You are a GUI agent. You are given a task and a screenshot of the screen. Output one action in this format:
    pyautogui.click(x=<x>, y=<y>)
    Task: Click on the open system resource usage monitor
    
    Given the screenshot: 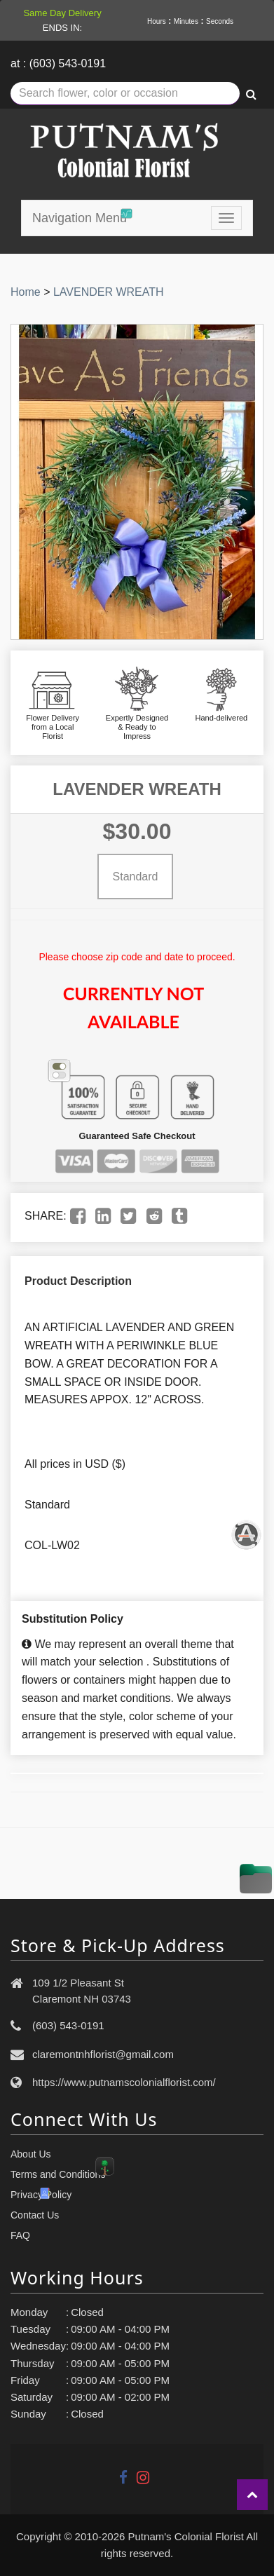 What is the action you would take?
    pyautogui.click(x=126, y=213)
    